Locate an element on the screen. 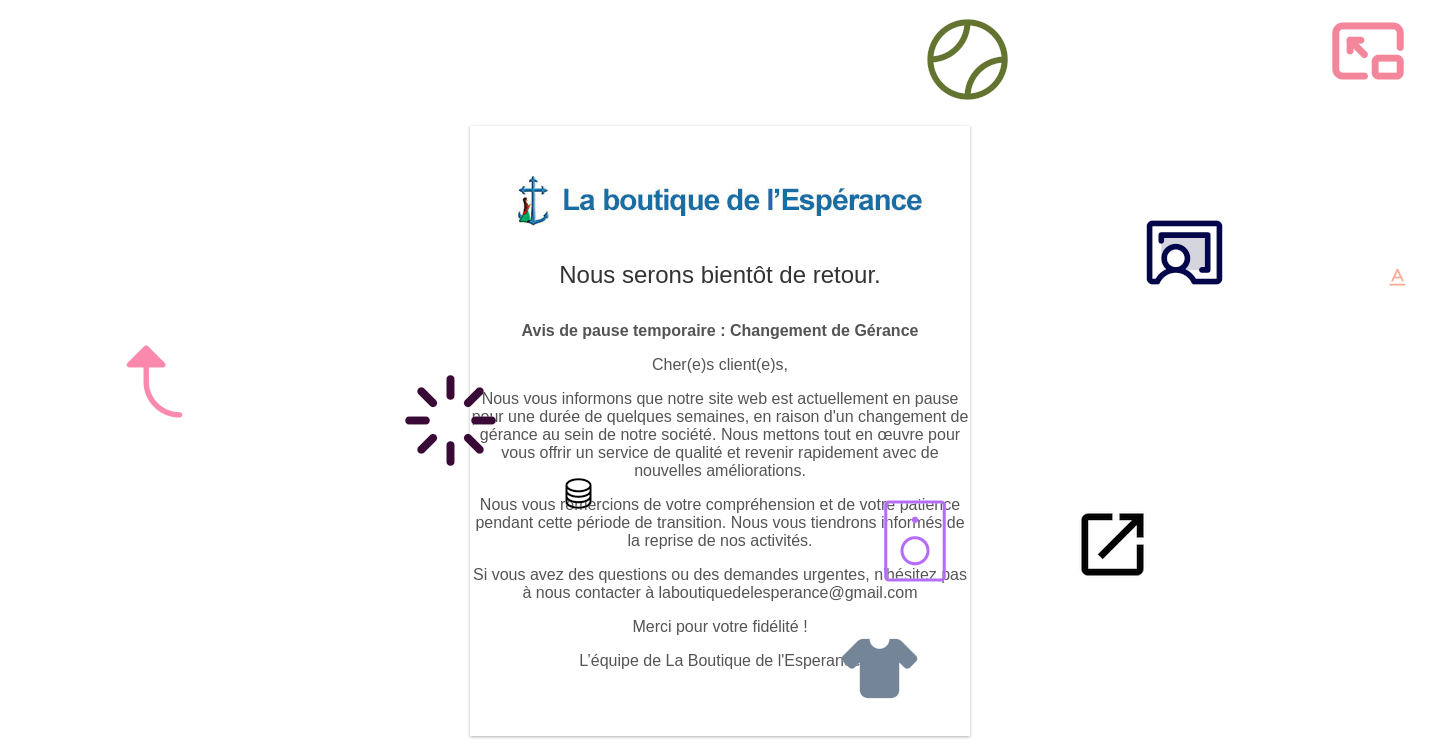 The image size is (1440, 744). disable picture-in-picture mode is located at coordinates (1368, 51).